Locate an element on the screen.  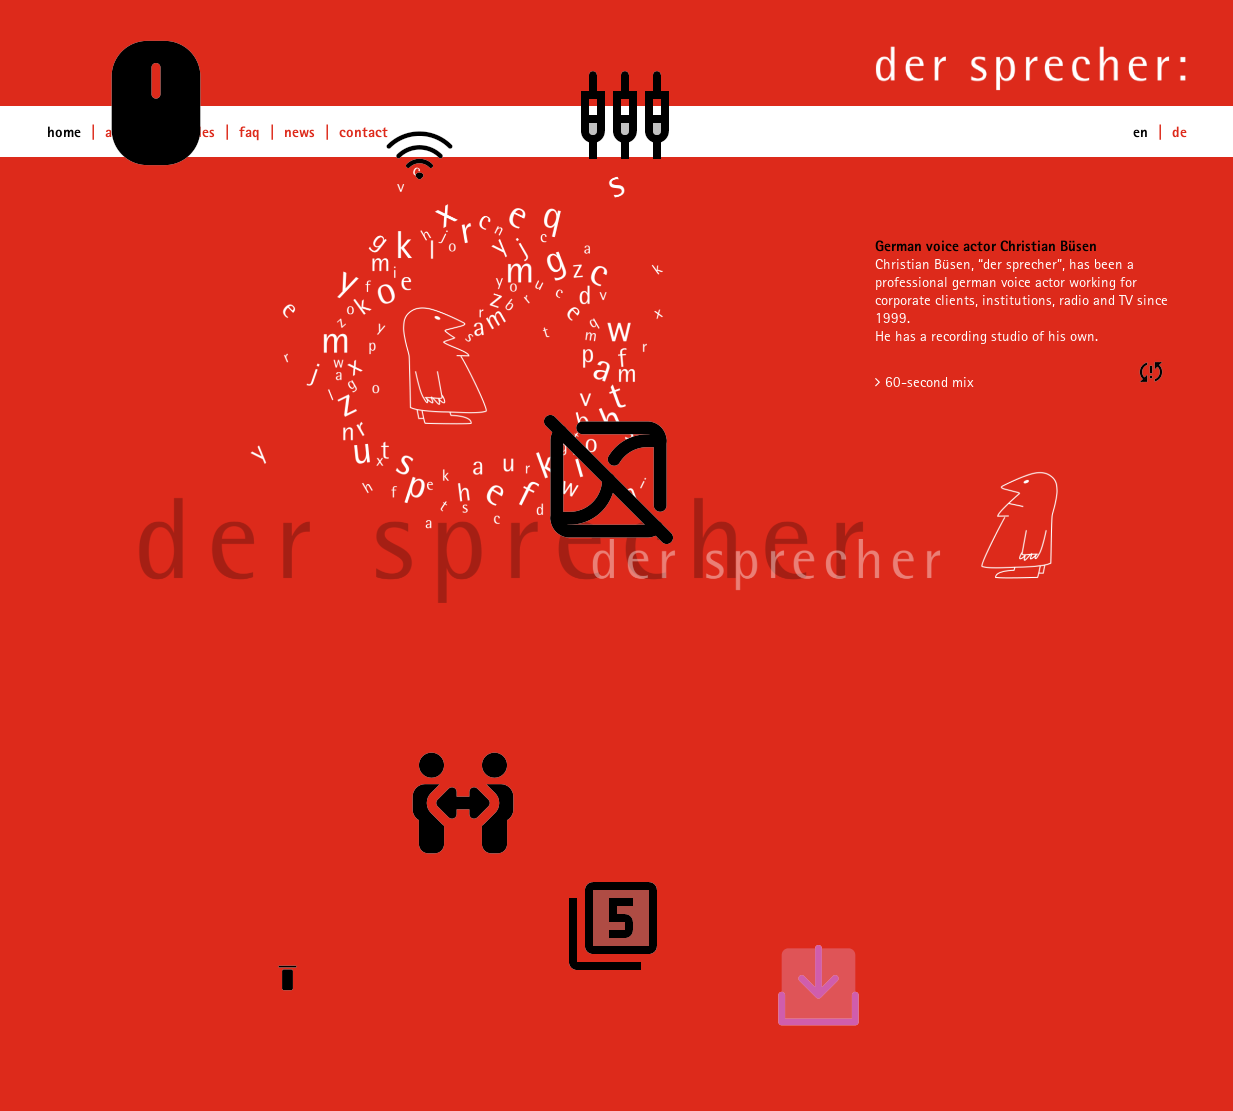
download a file to your device is located at coordinates (818, 988).